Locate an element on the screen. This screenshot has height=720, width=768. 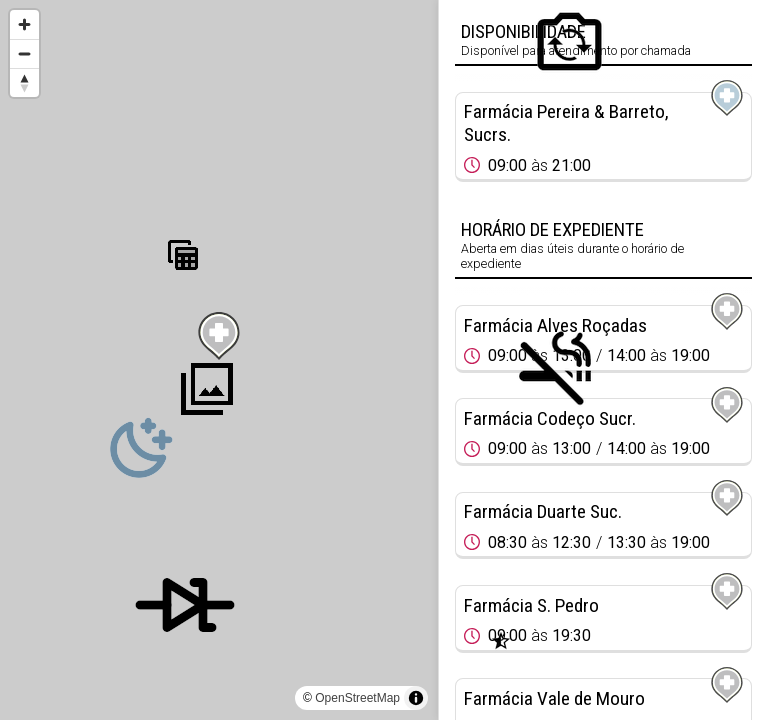
switch to table view is located at coordinates (183, 255).